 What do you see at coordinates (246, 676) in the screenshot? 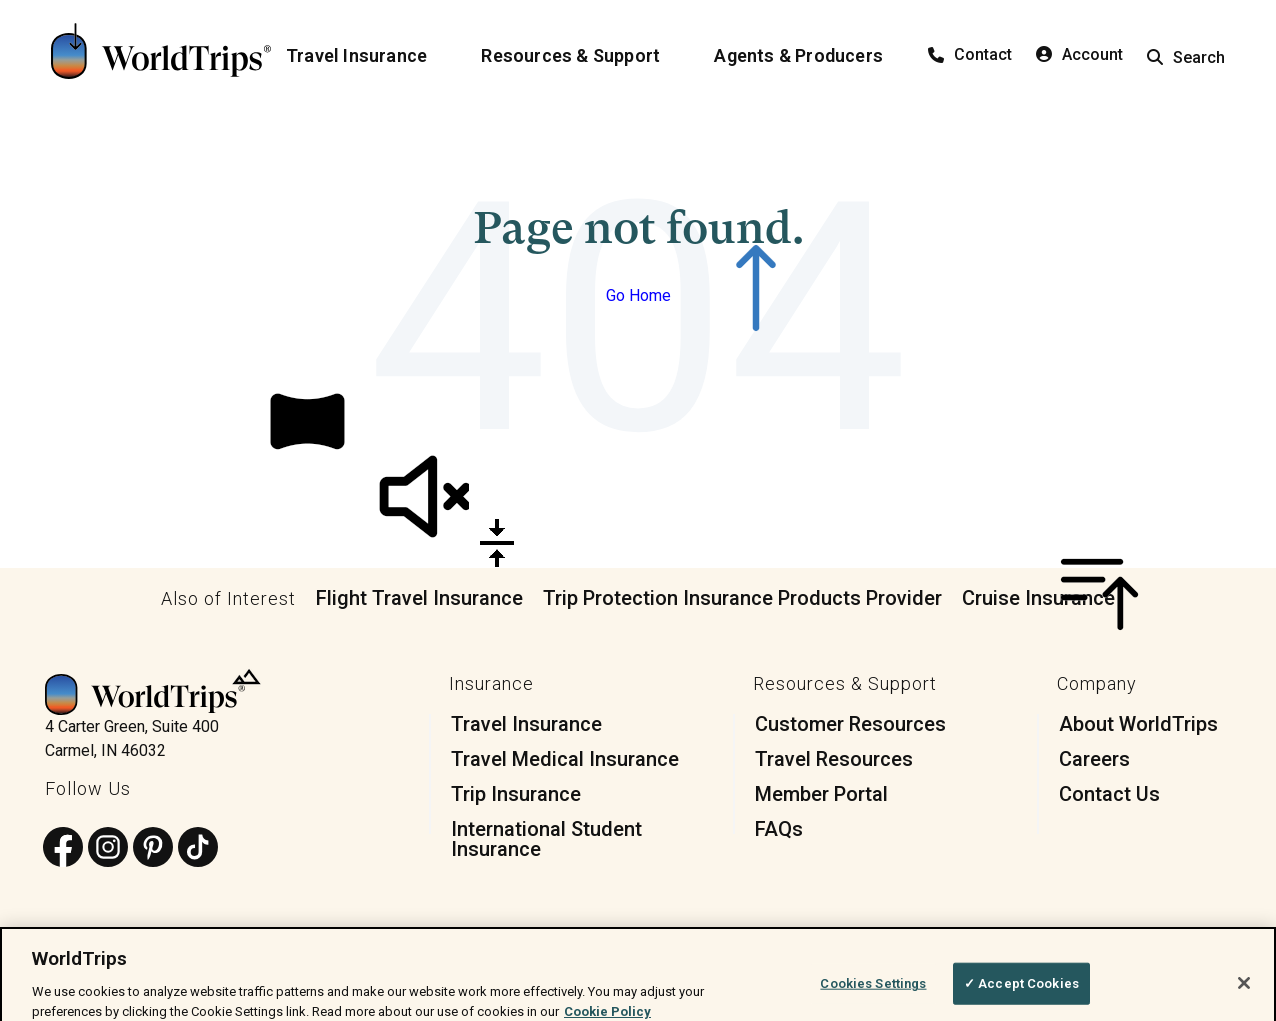
I see `view landscape orientation photos` at bounding box center [246, 676].